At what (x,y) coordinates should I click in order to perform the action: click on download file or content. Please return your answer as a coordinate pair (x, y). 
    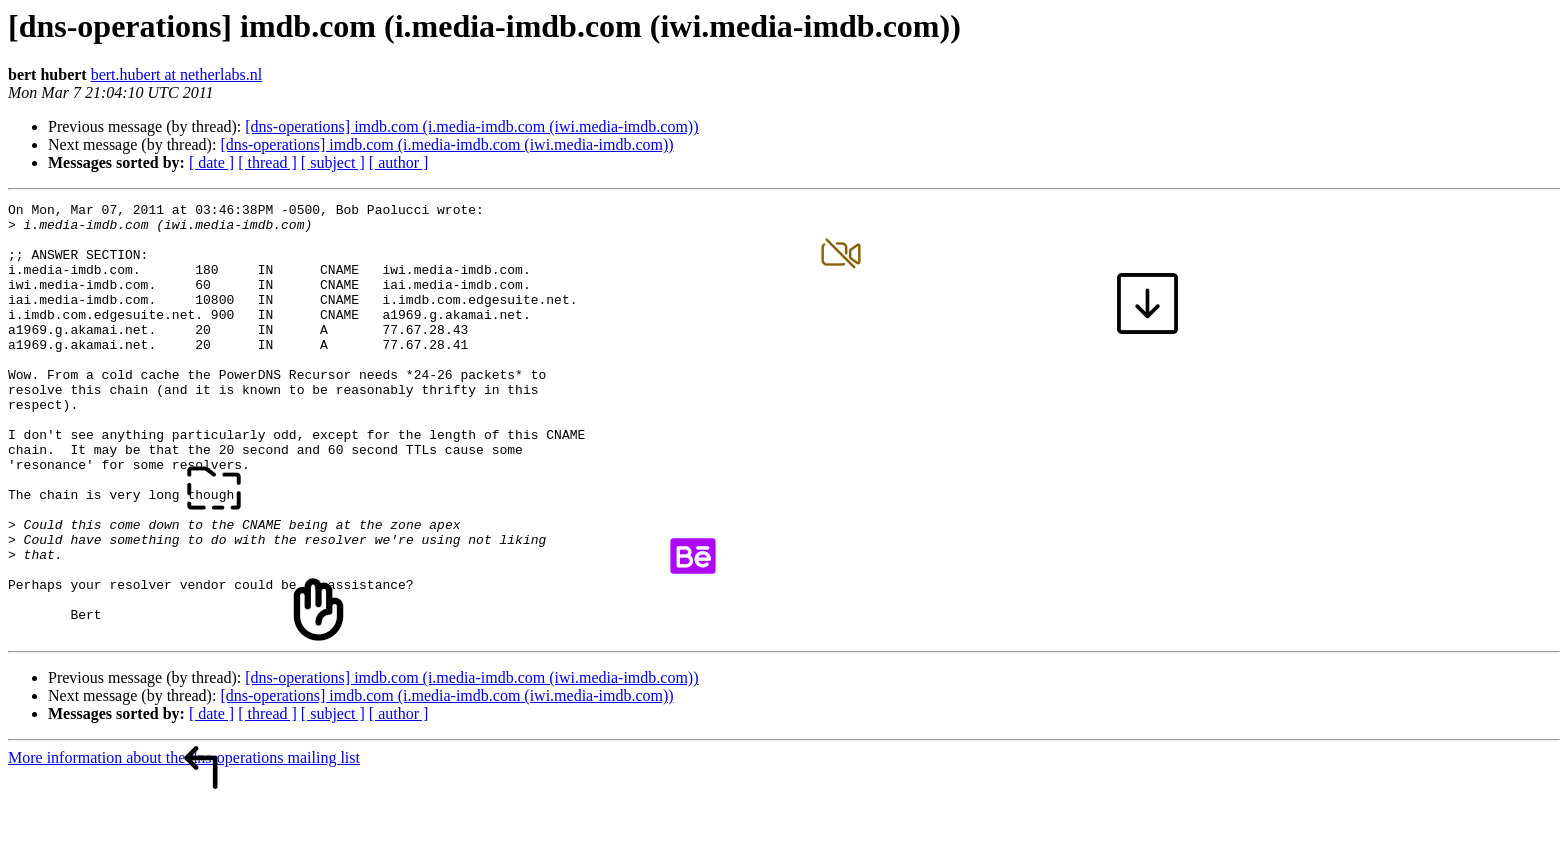
    Looking at the image, I should click on (1147, 303).